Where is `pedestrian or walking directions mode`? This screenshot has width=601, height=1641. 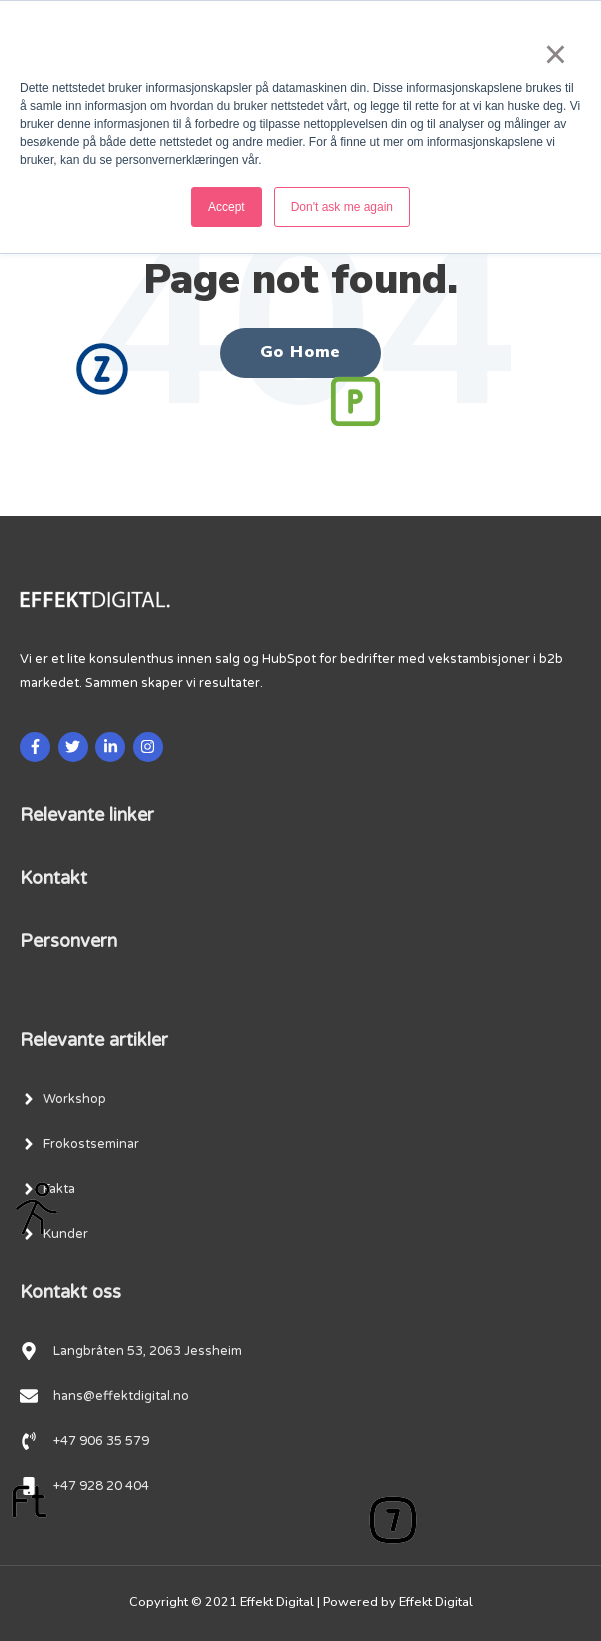 pedestrian or walking directions mode is located at coordinates (36, 1208).